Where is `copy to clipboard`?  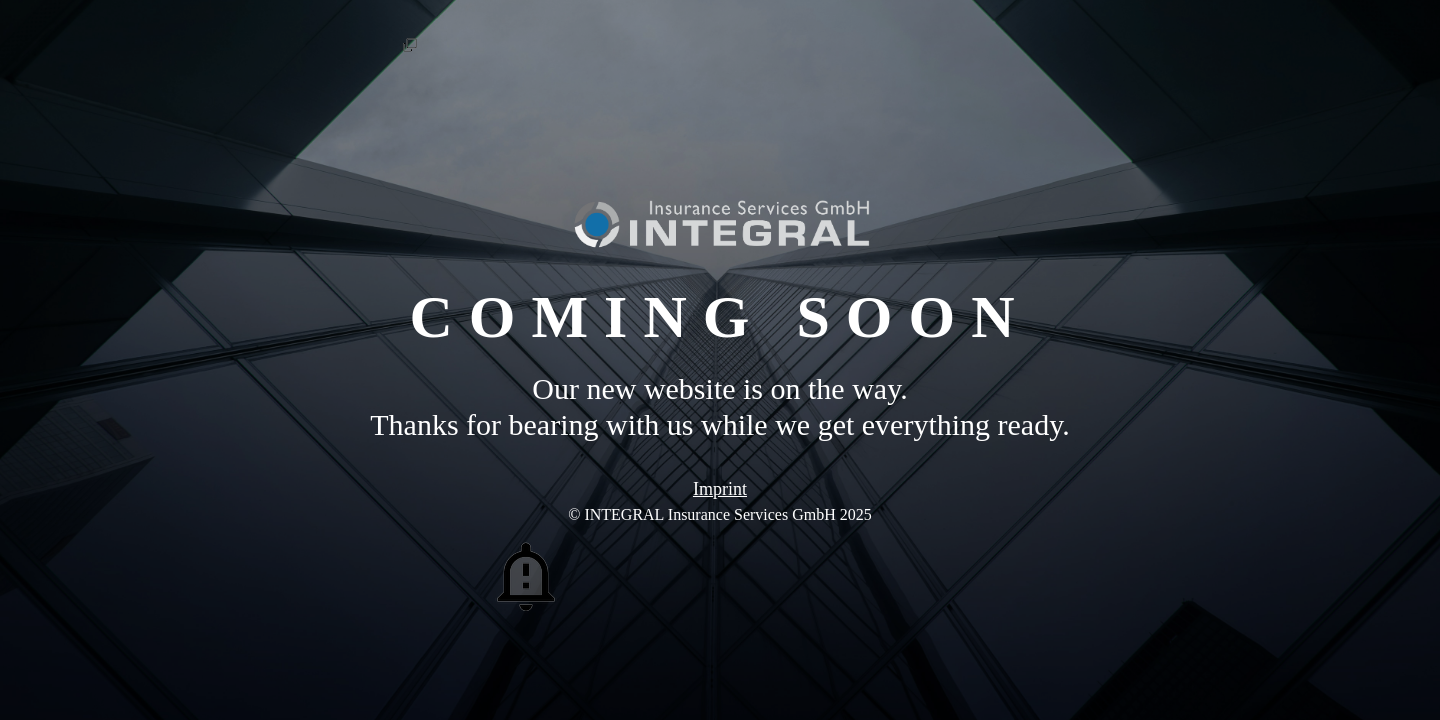 copy to clipboard is located at coordinates (410, 45).